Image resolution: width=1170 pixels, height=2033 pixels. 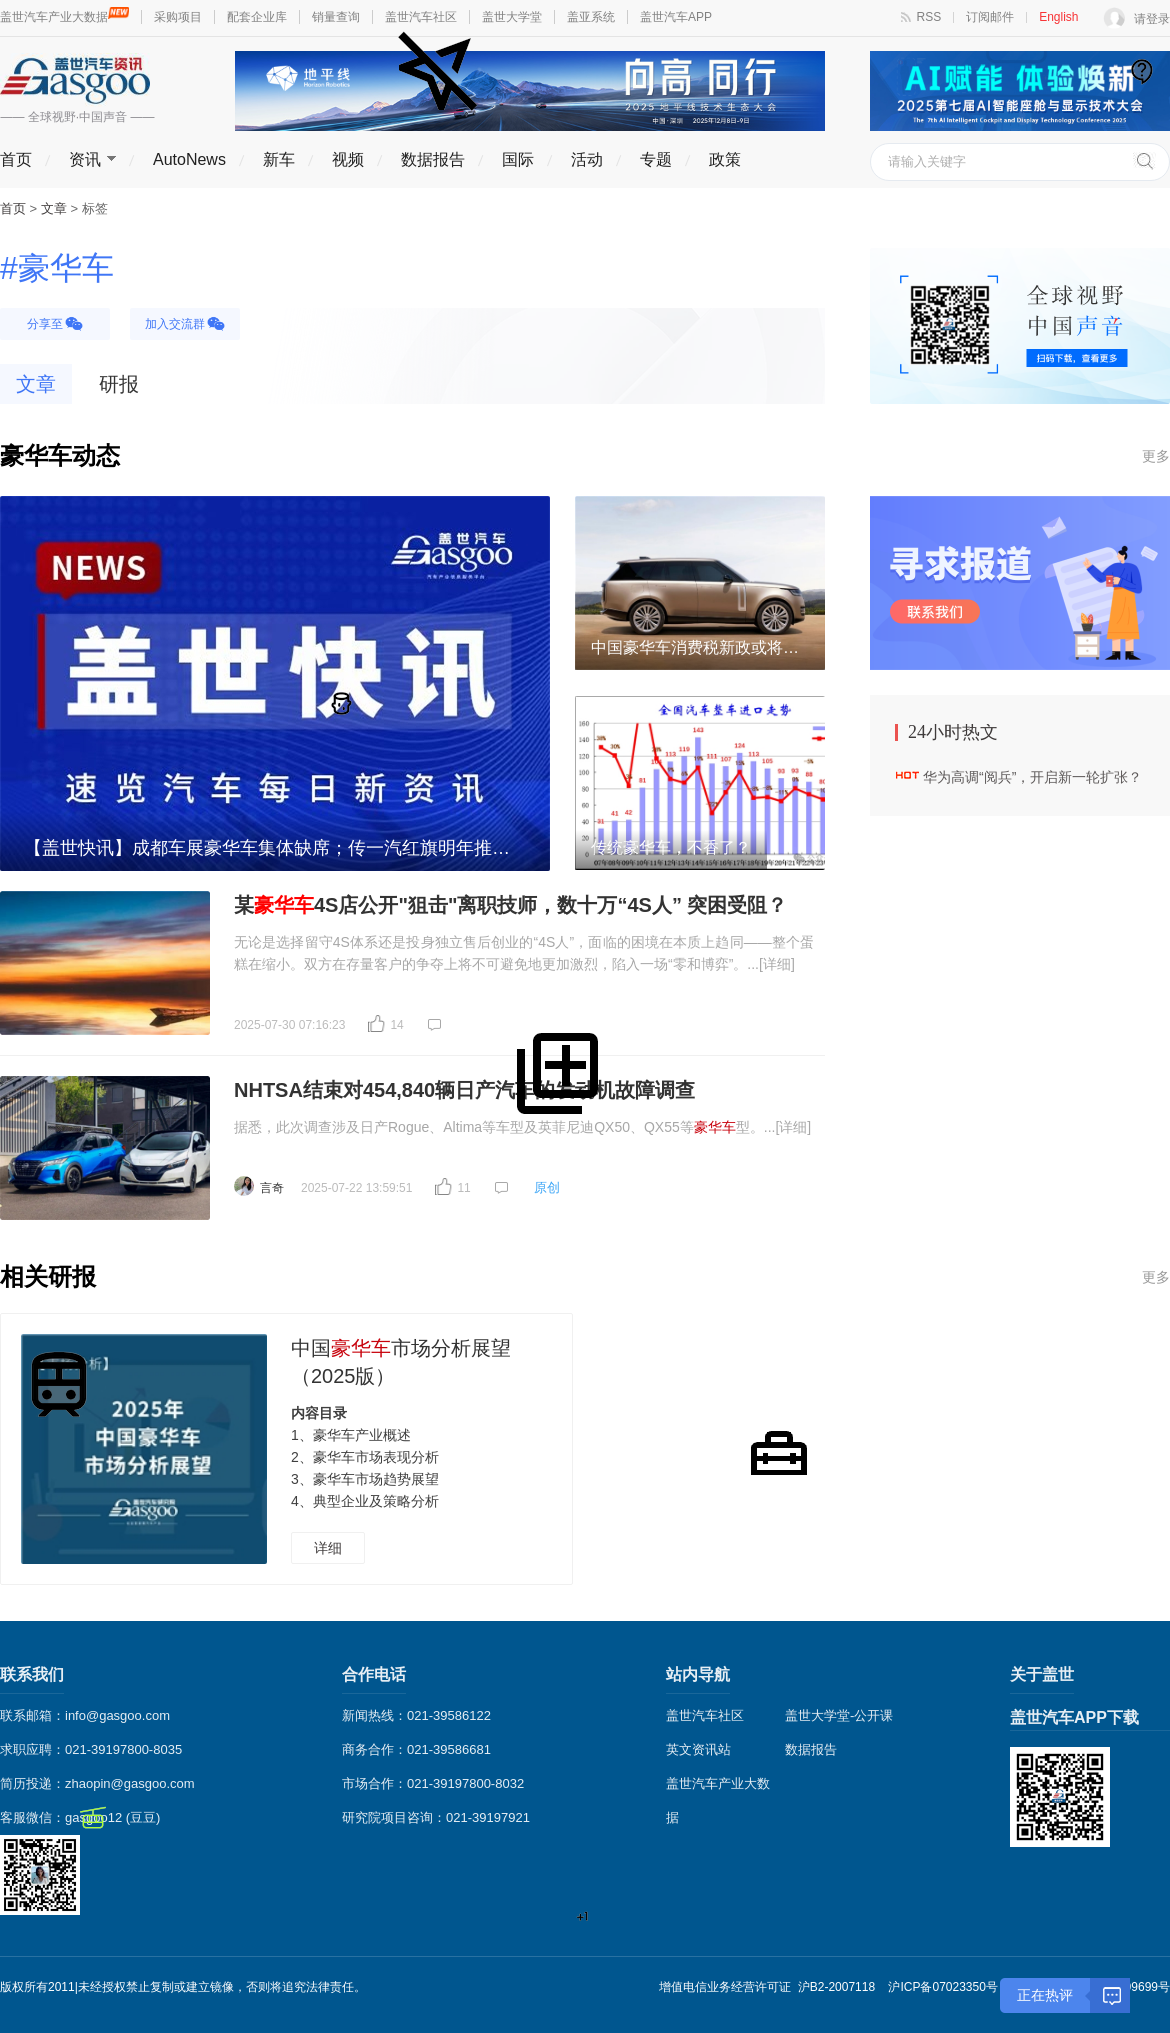 I want to click on access home repair services, so click(x=779, y=1453).